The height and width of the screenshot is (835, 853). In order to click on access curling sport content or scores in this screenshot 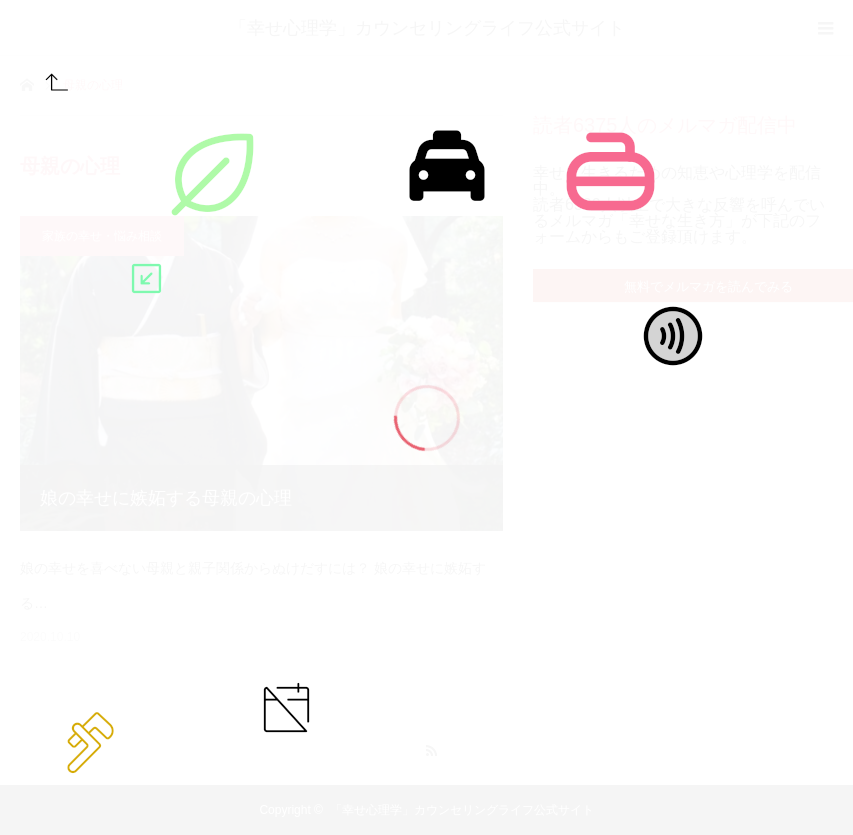, I will do `click(610, 171)`.